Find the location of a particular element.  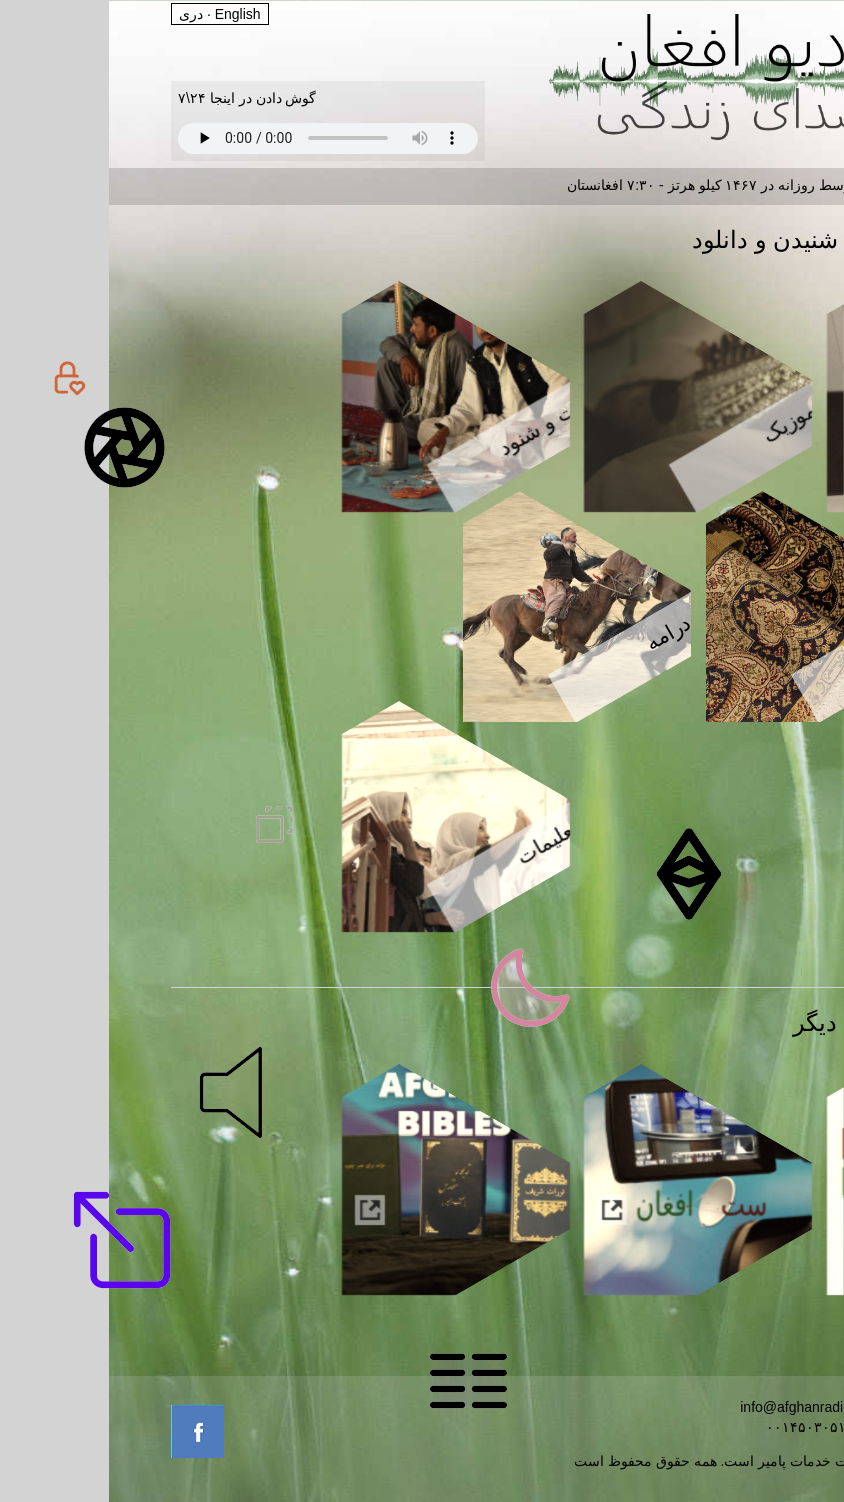

send selected element to background layer is located at coordinates (274, 824).